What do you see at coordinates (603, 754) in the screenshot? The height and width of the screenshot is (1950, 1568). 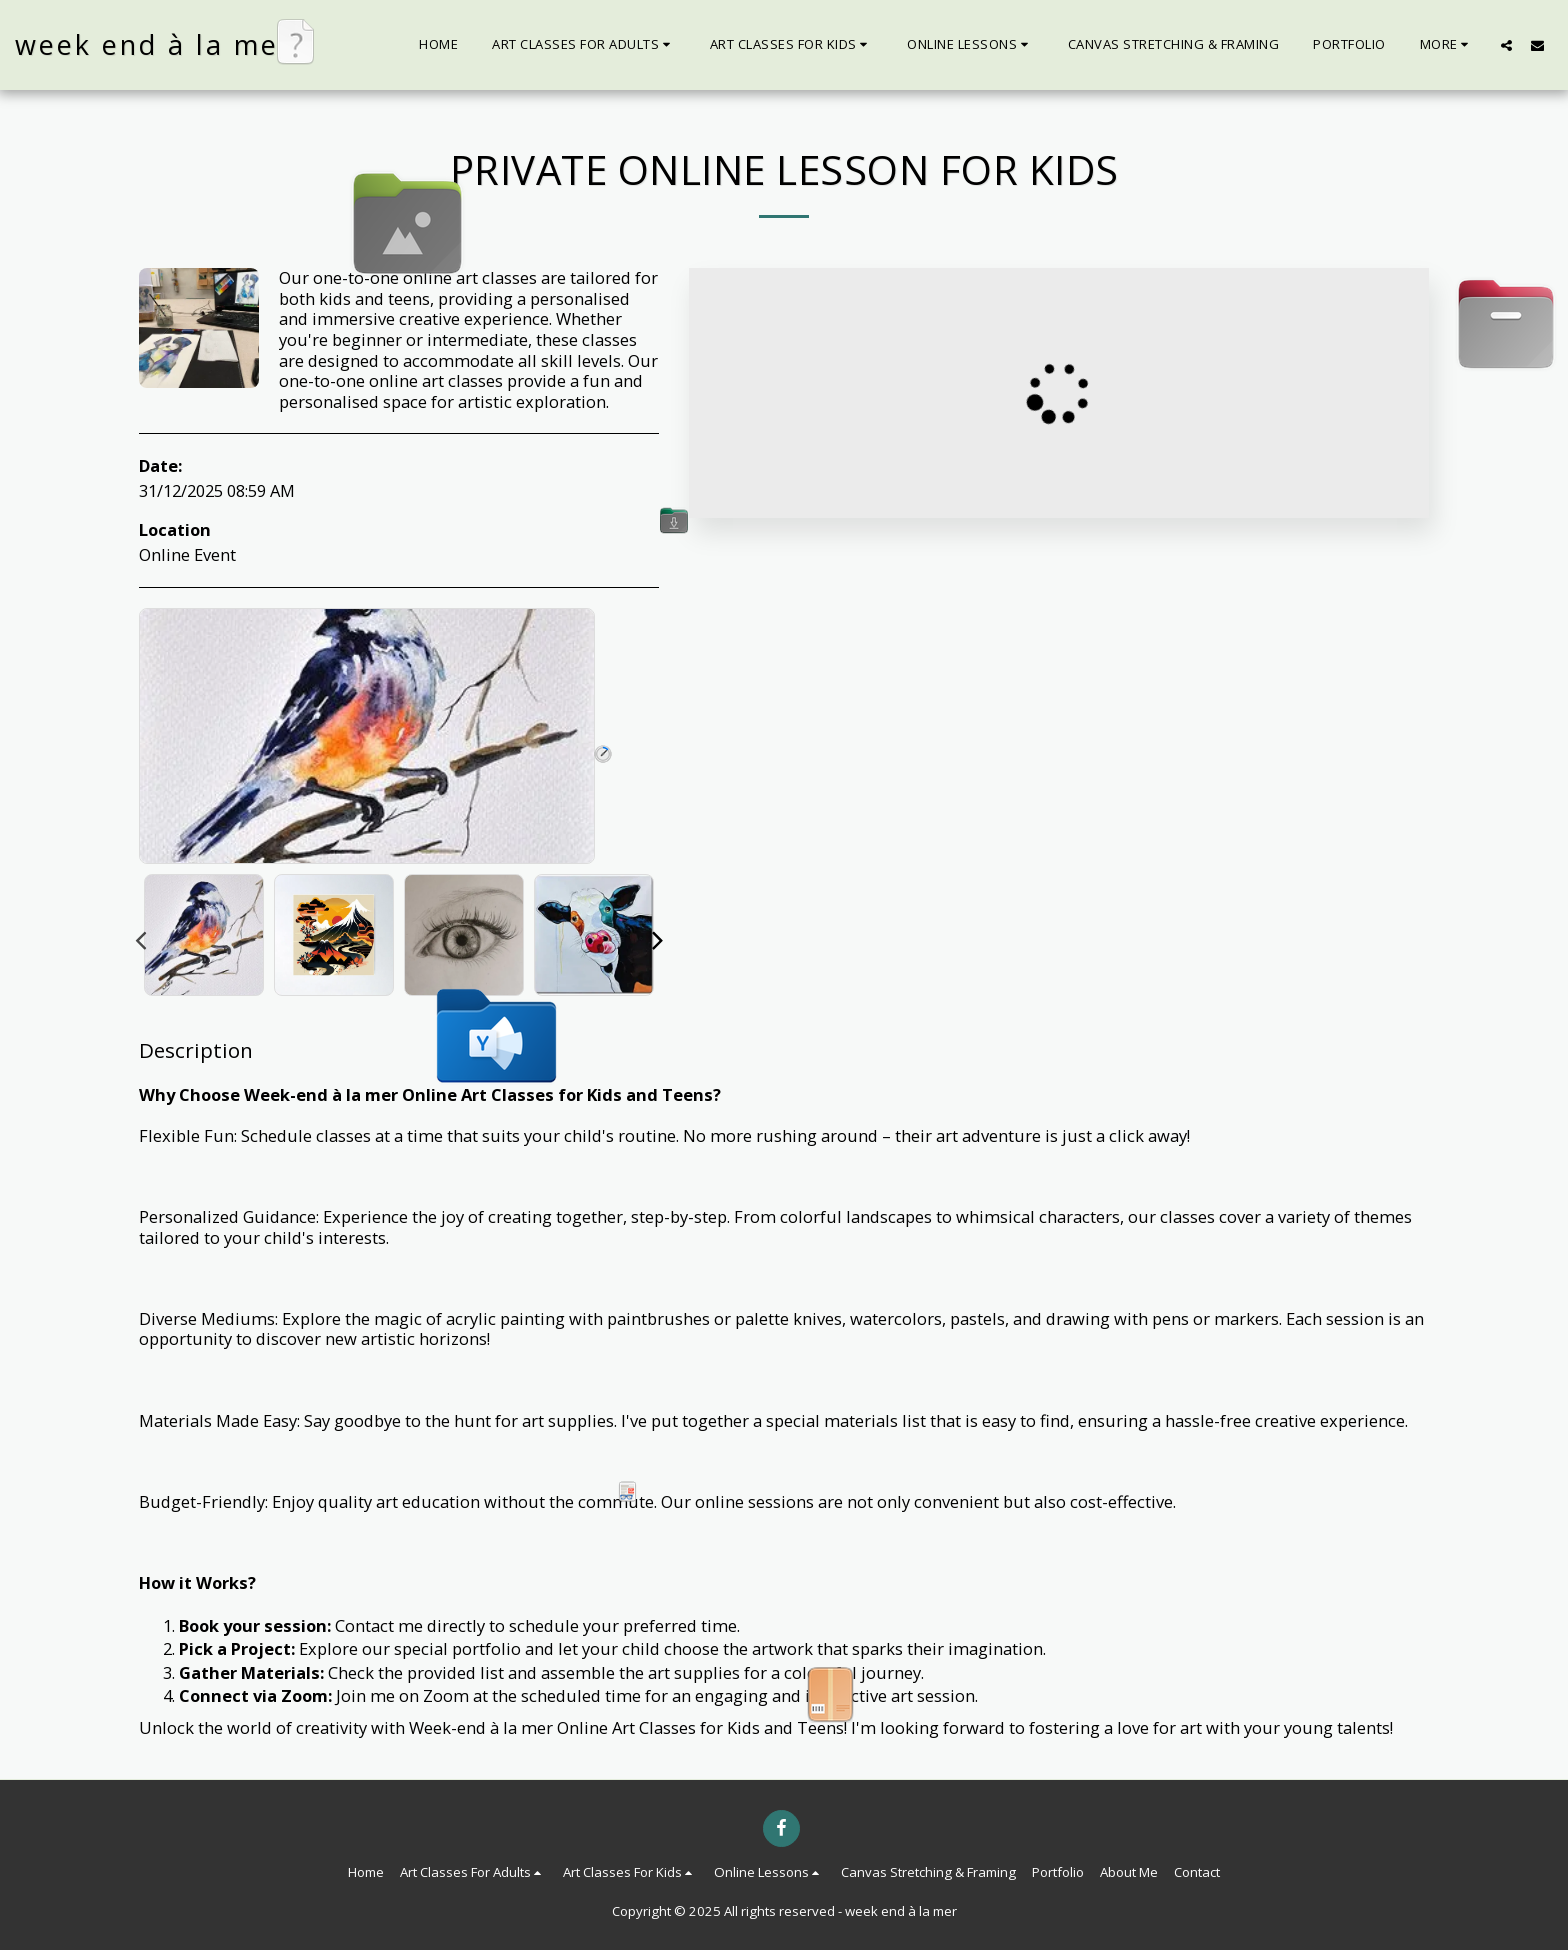 I see `open sysprof system profiler` at bounding box center [603, 754].